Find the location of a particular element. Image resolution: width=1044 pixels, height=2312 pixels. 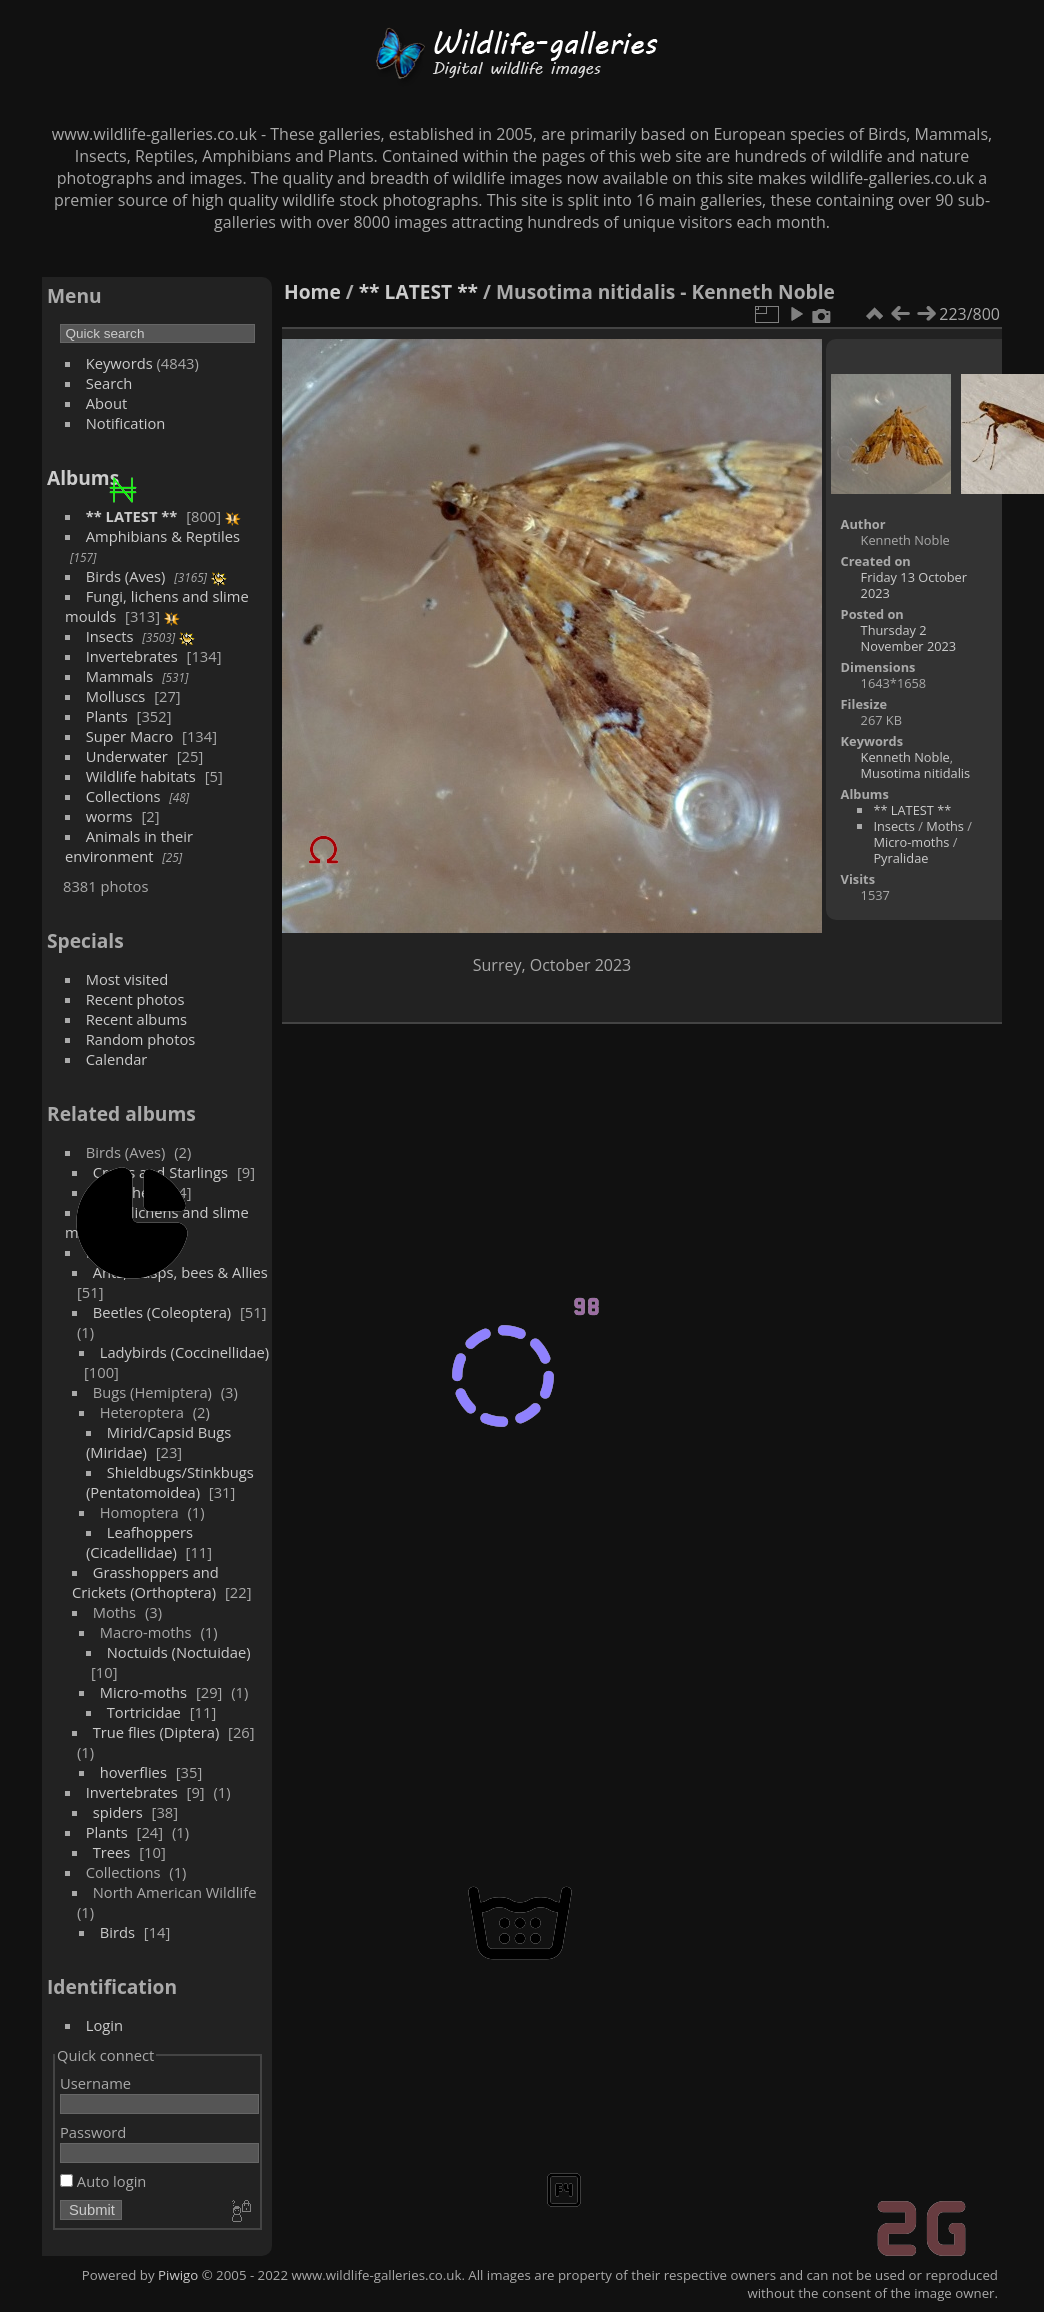

indicates loading or processing in progress is located at coordinates (503, 1376).